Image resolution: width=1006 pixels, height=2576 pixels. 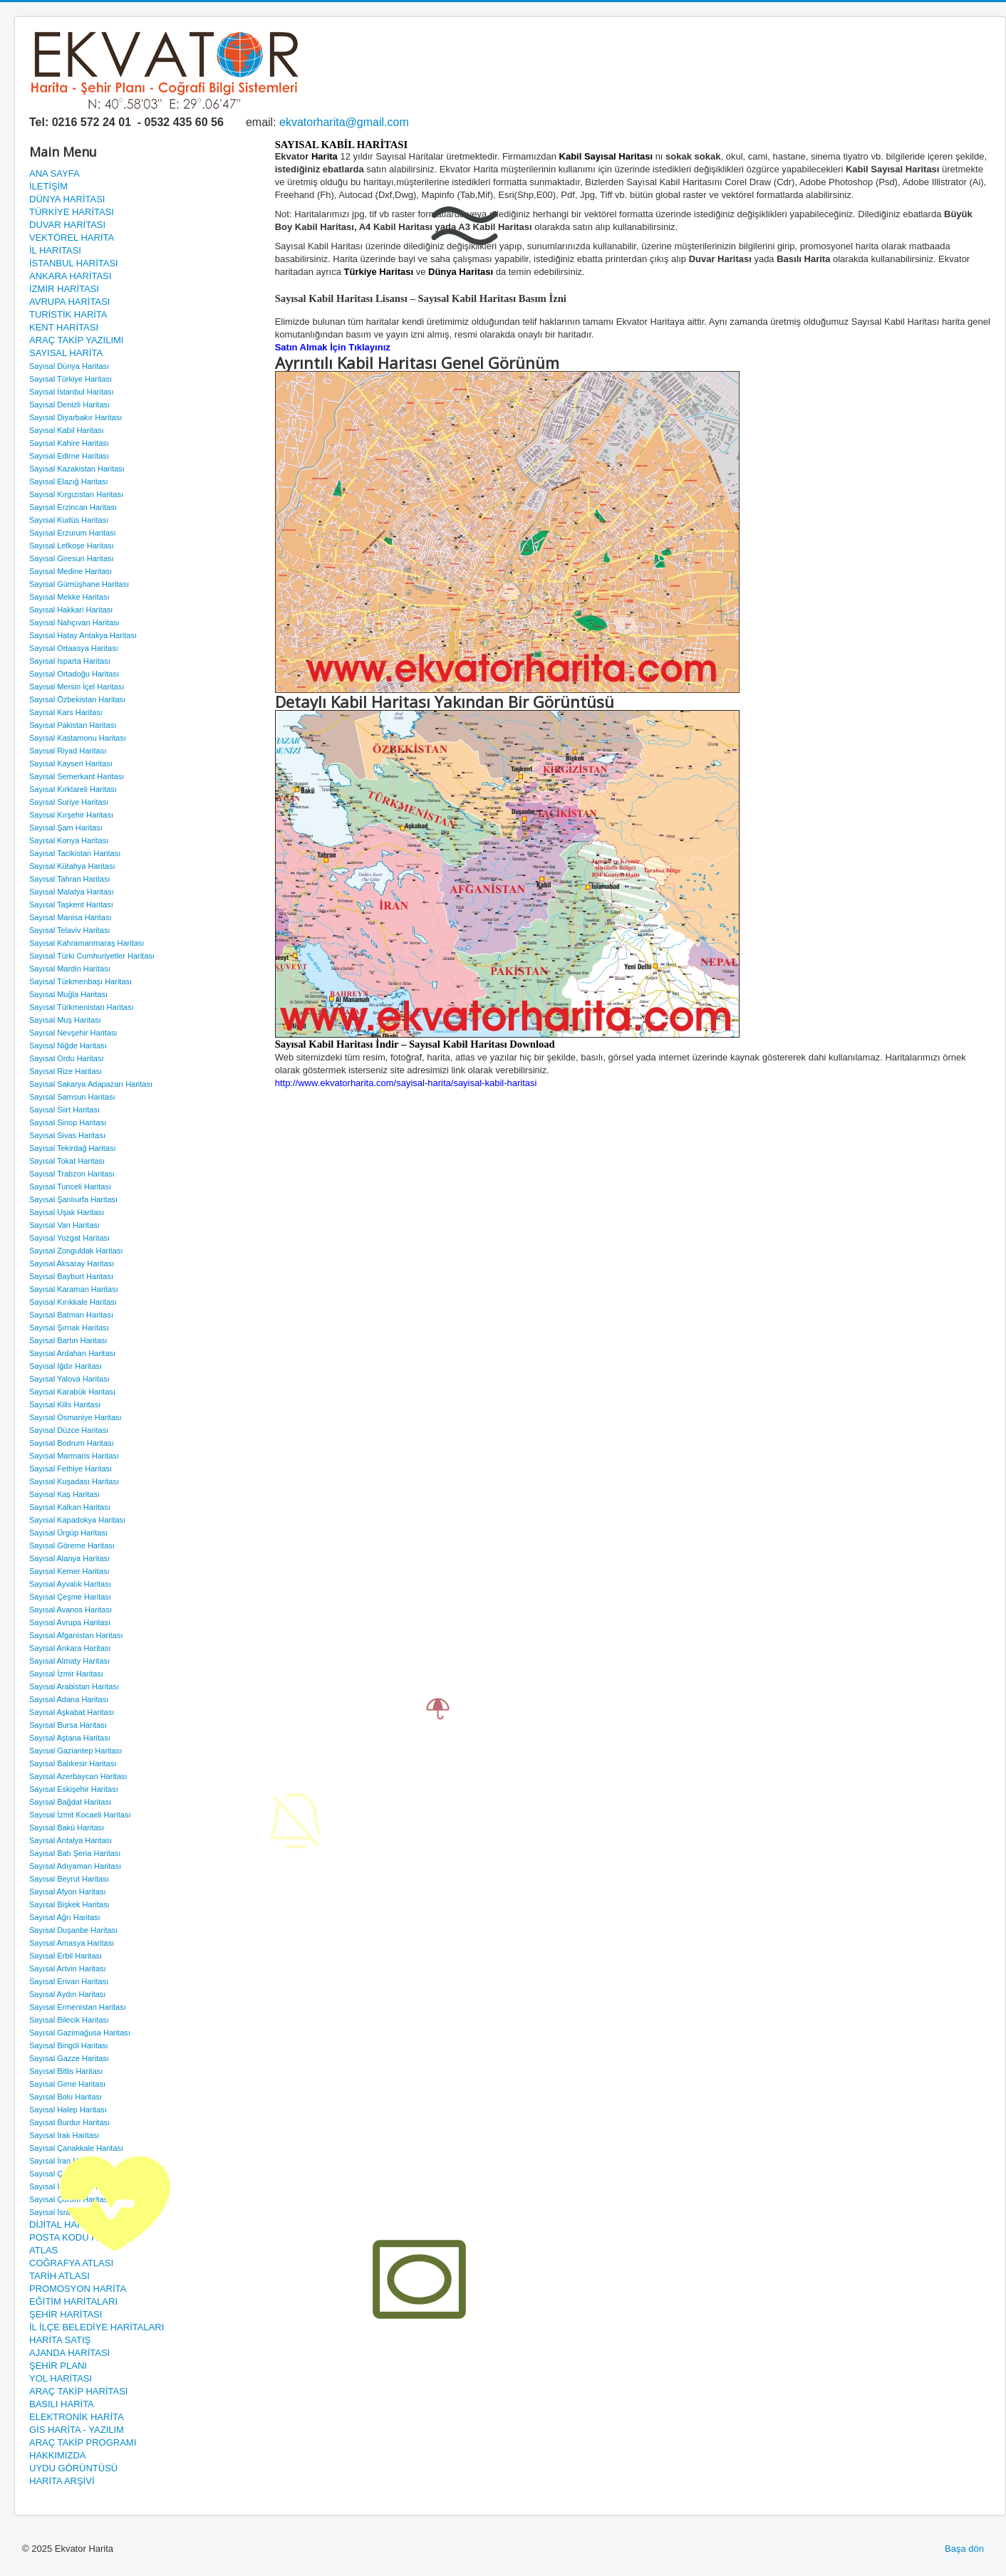 I want to click on indicates approximate or estimated value, so click(x=465, y=226).